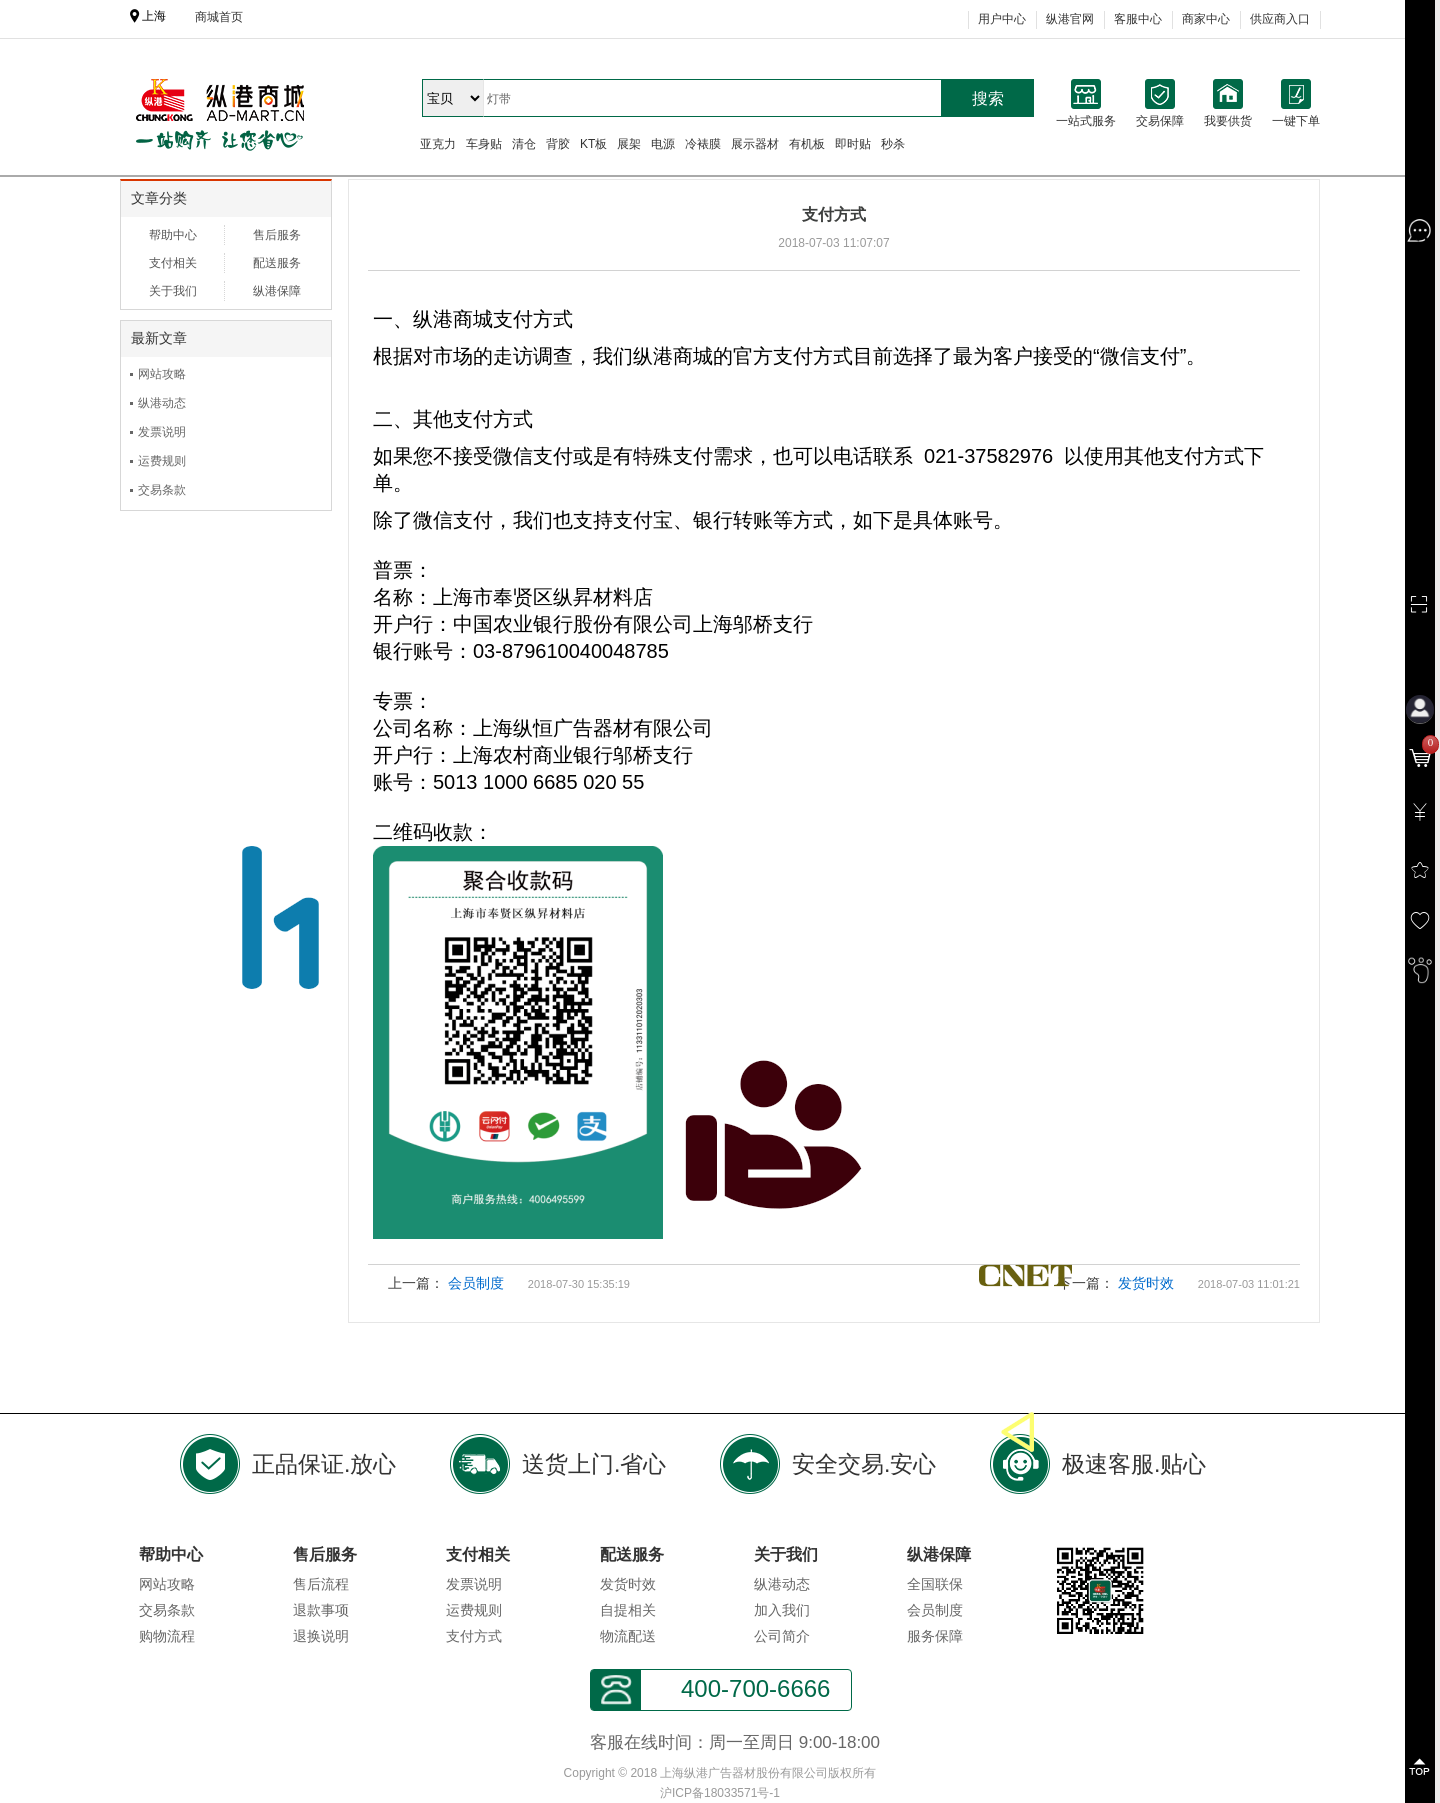 This screenshot has width=1440, height=1803. I want to click on visit hackerone bug bounty platform, so click(280, 917).